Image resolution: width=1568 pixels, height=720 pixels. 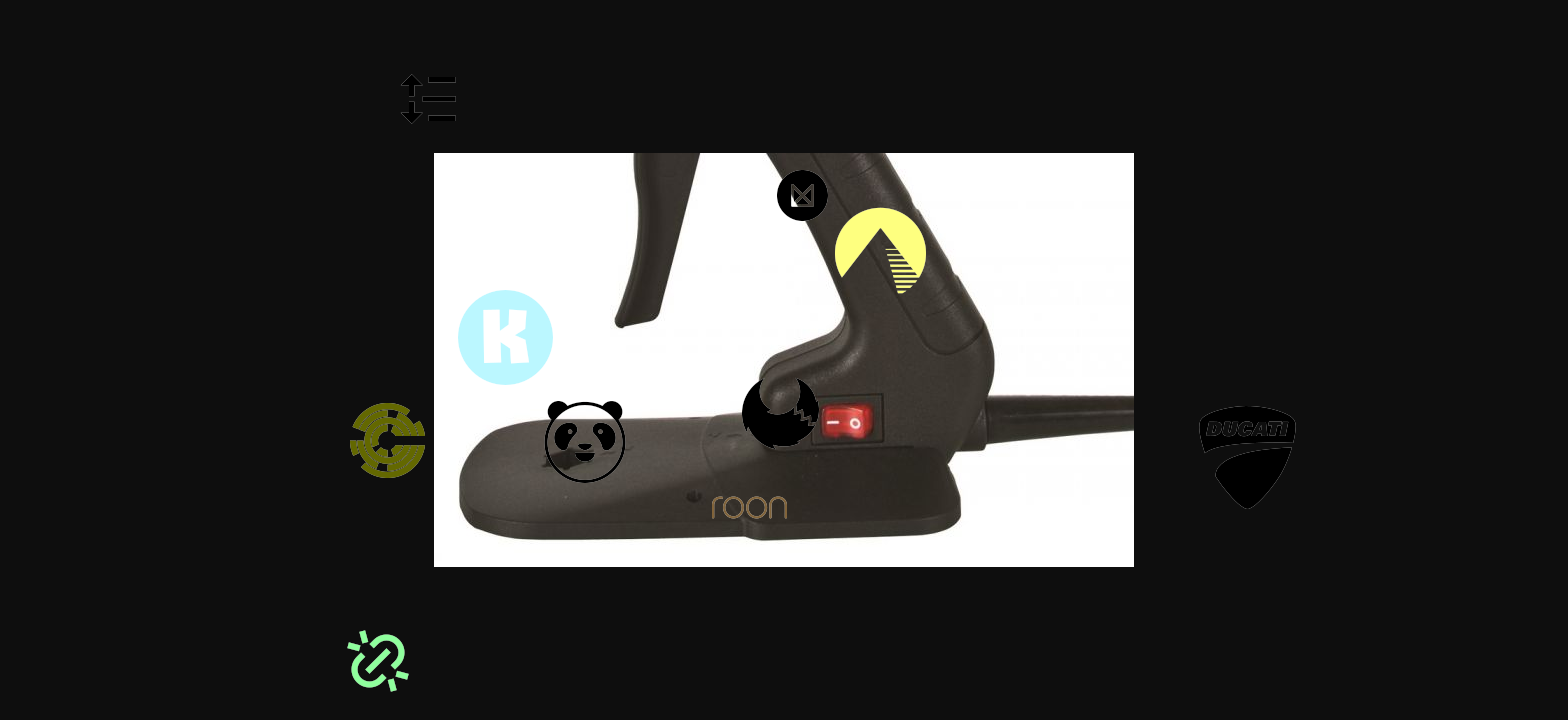 I want to click on konva javascript library logo, so click(x=505, y=337).